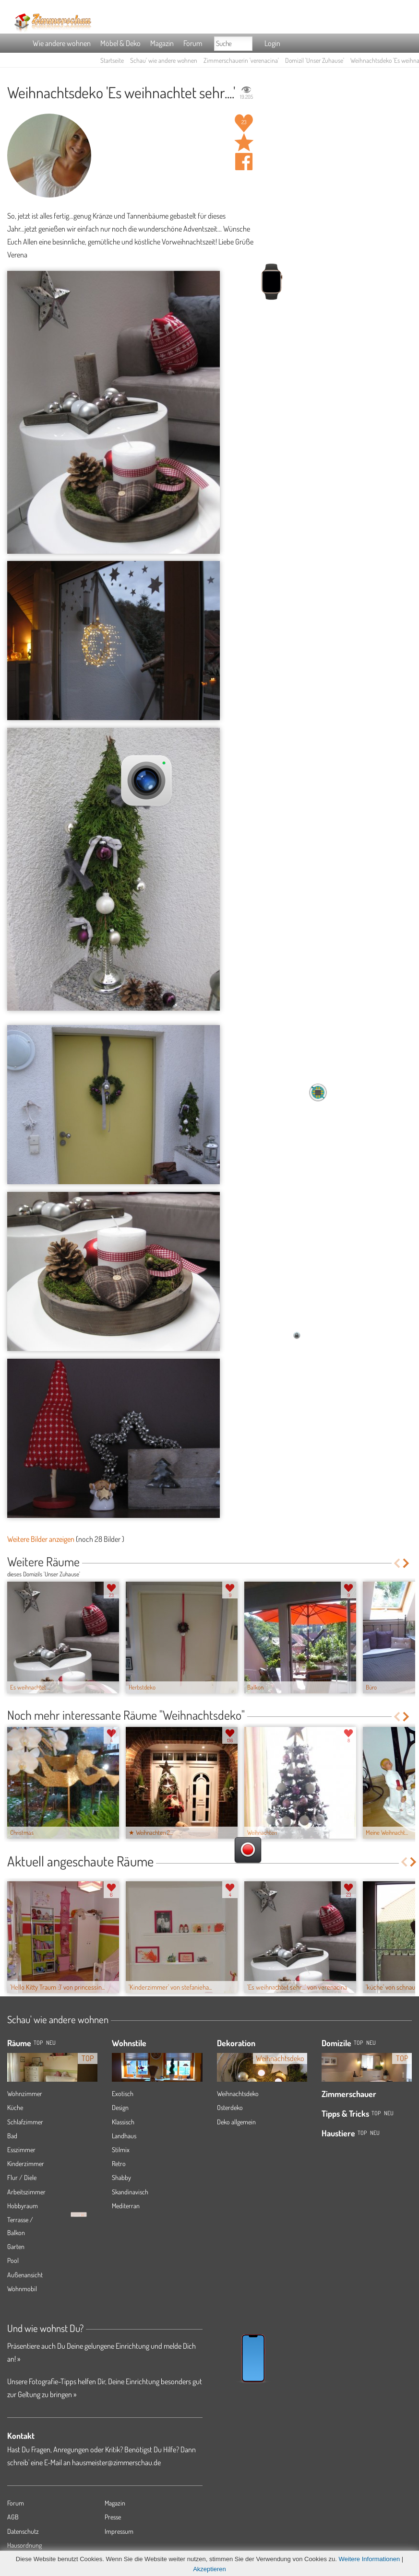 This screenshot has height=2576, width=419. I want to click on iPhone 13 device in red color, so click(253, 2359).